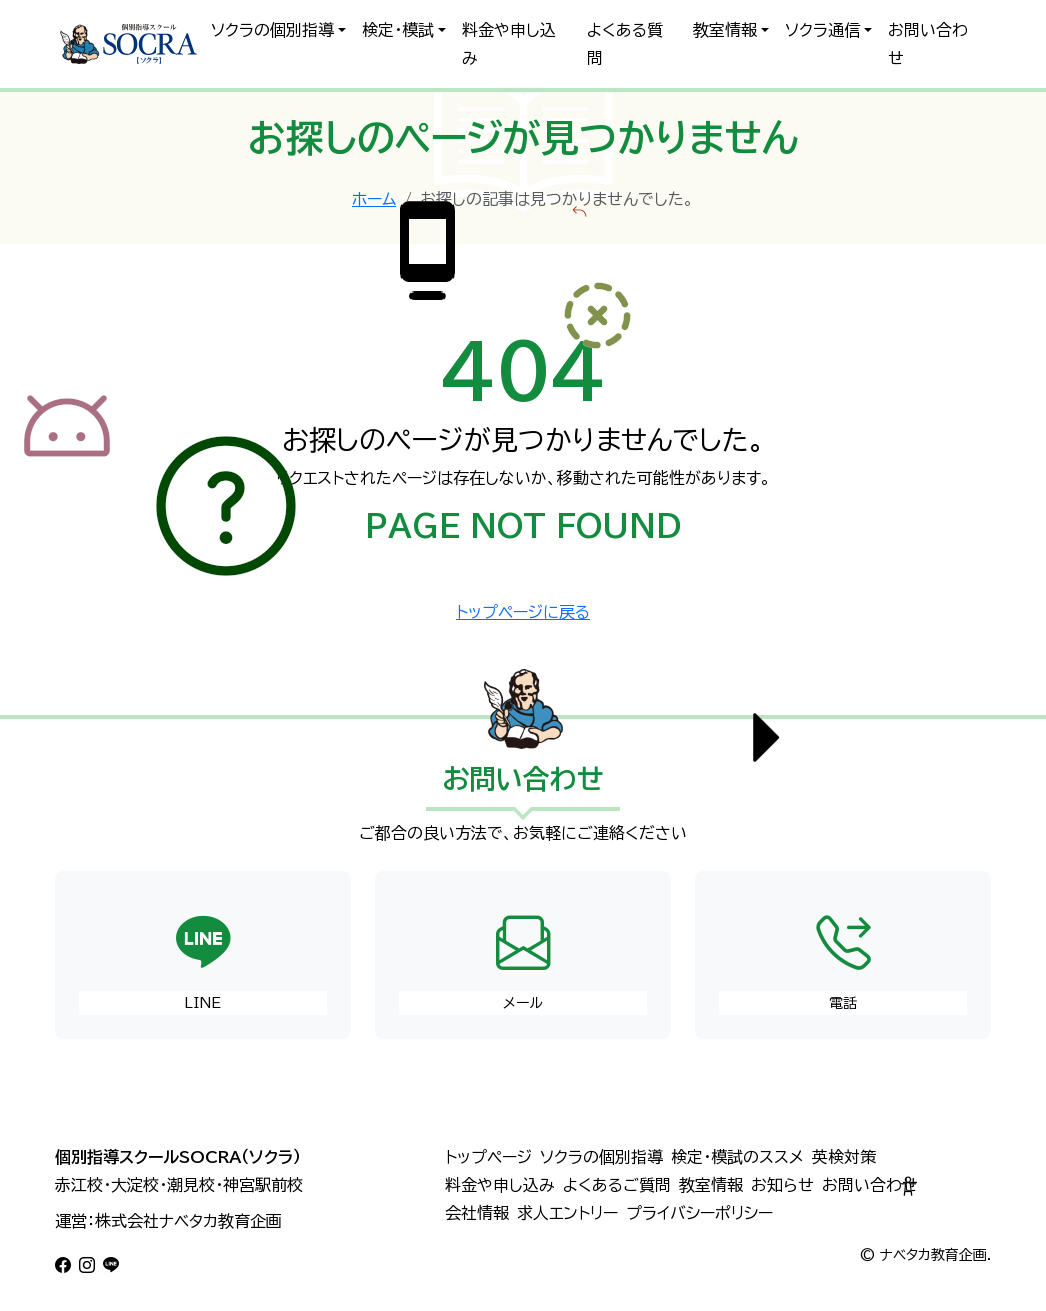 This screenshot has width=1046, height=1311. Describe the element at coordinates (67, 429) in the screenshot. I see `android operating system indicator` at that location.